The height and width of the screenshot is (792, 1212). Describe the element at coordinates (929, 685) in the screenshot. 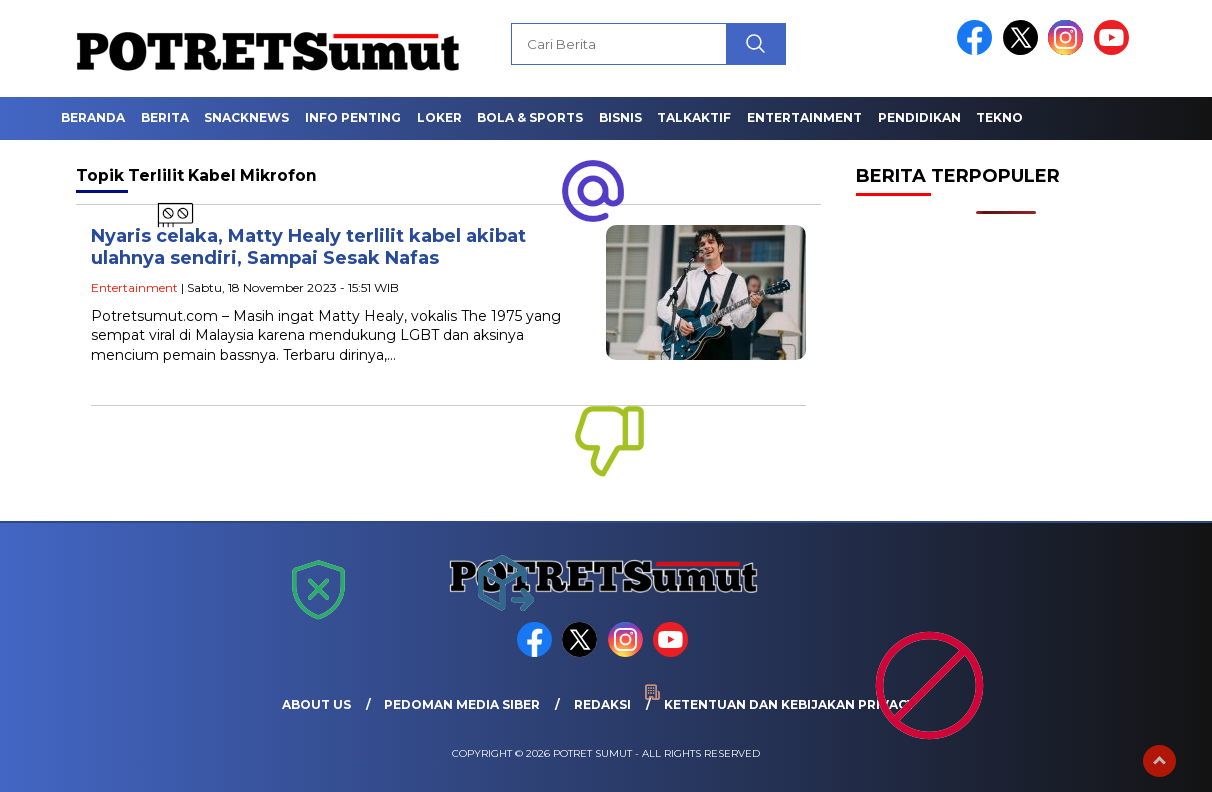

I see `indicates a blocked or prohibited action` at that location.